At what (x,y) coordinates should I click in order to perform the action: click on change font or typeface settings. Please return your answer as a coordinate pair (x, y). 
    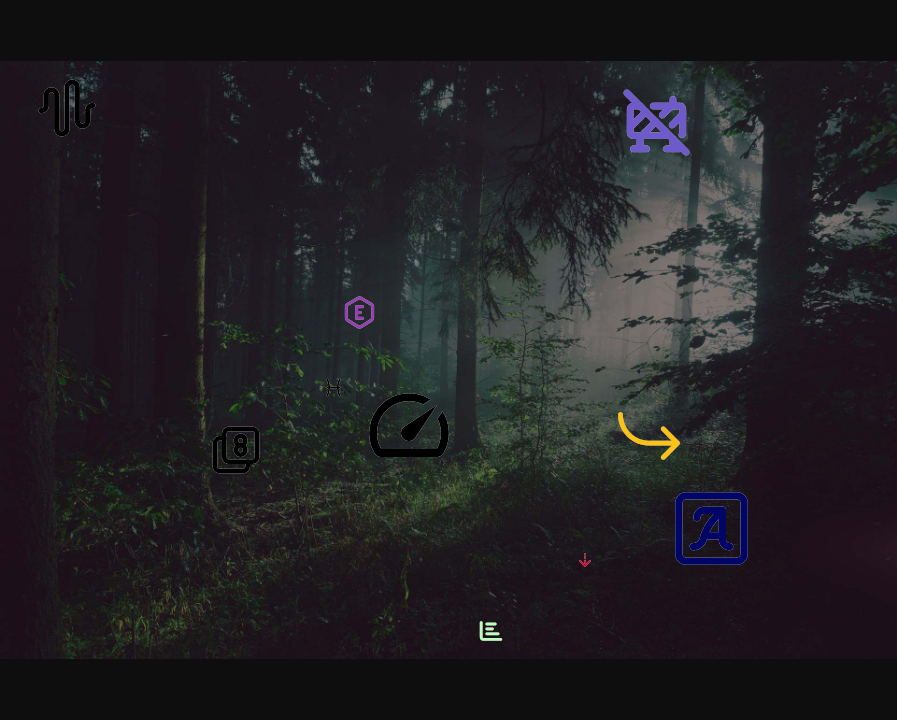
    Looking at the image, I should click on (711, 528).